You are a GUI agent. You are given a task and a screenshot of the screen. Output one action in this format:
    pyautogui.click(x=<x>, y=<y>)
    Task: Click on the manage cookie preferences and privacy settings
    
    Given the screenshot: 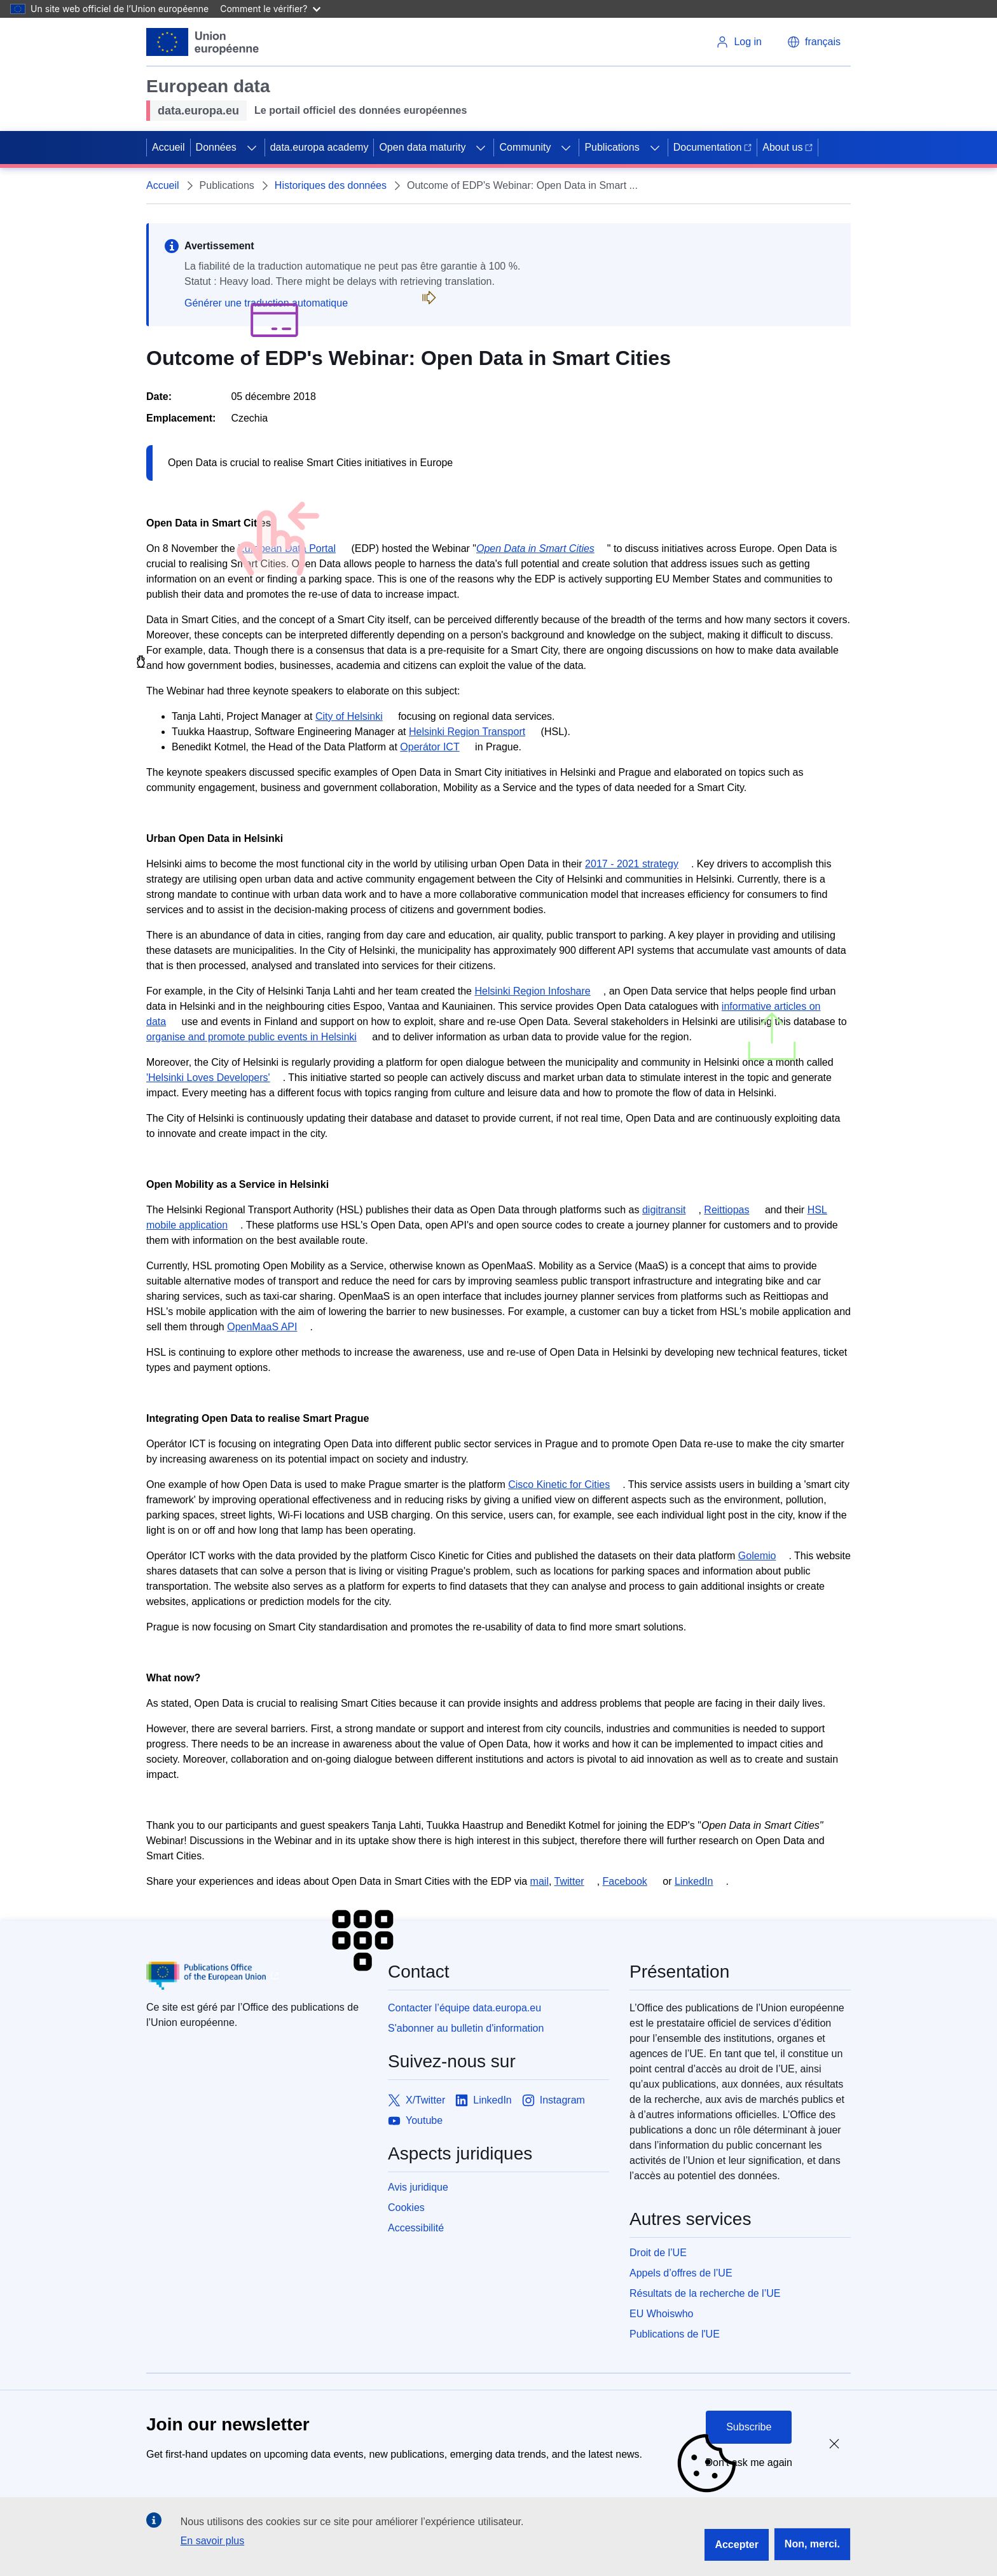 What is the action you would take?
    pyautogui.click(x=706, y=2463)
    